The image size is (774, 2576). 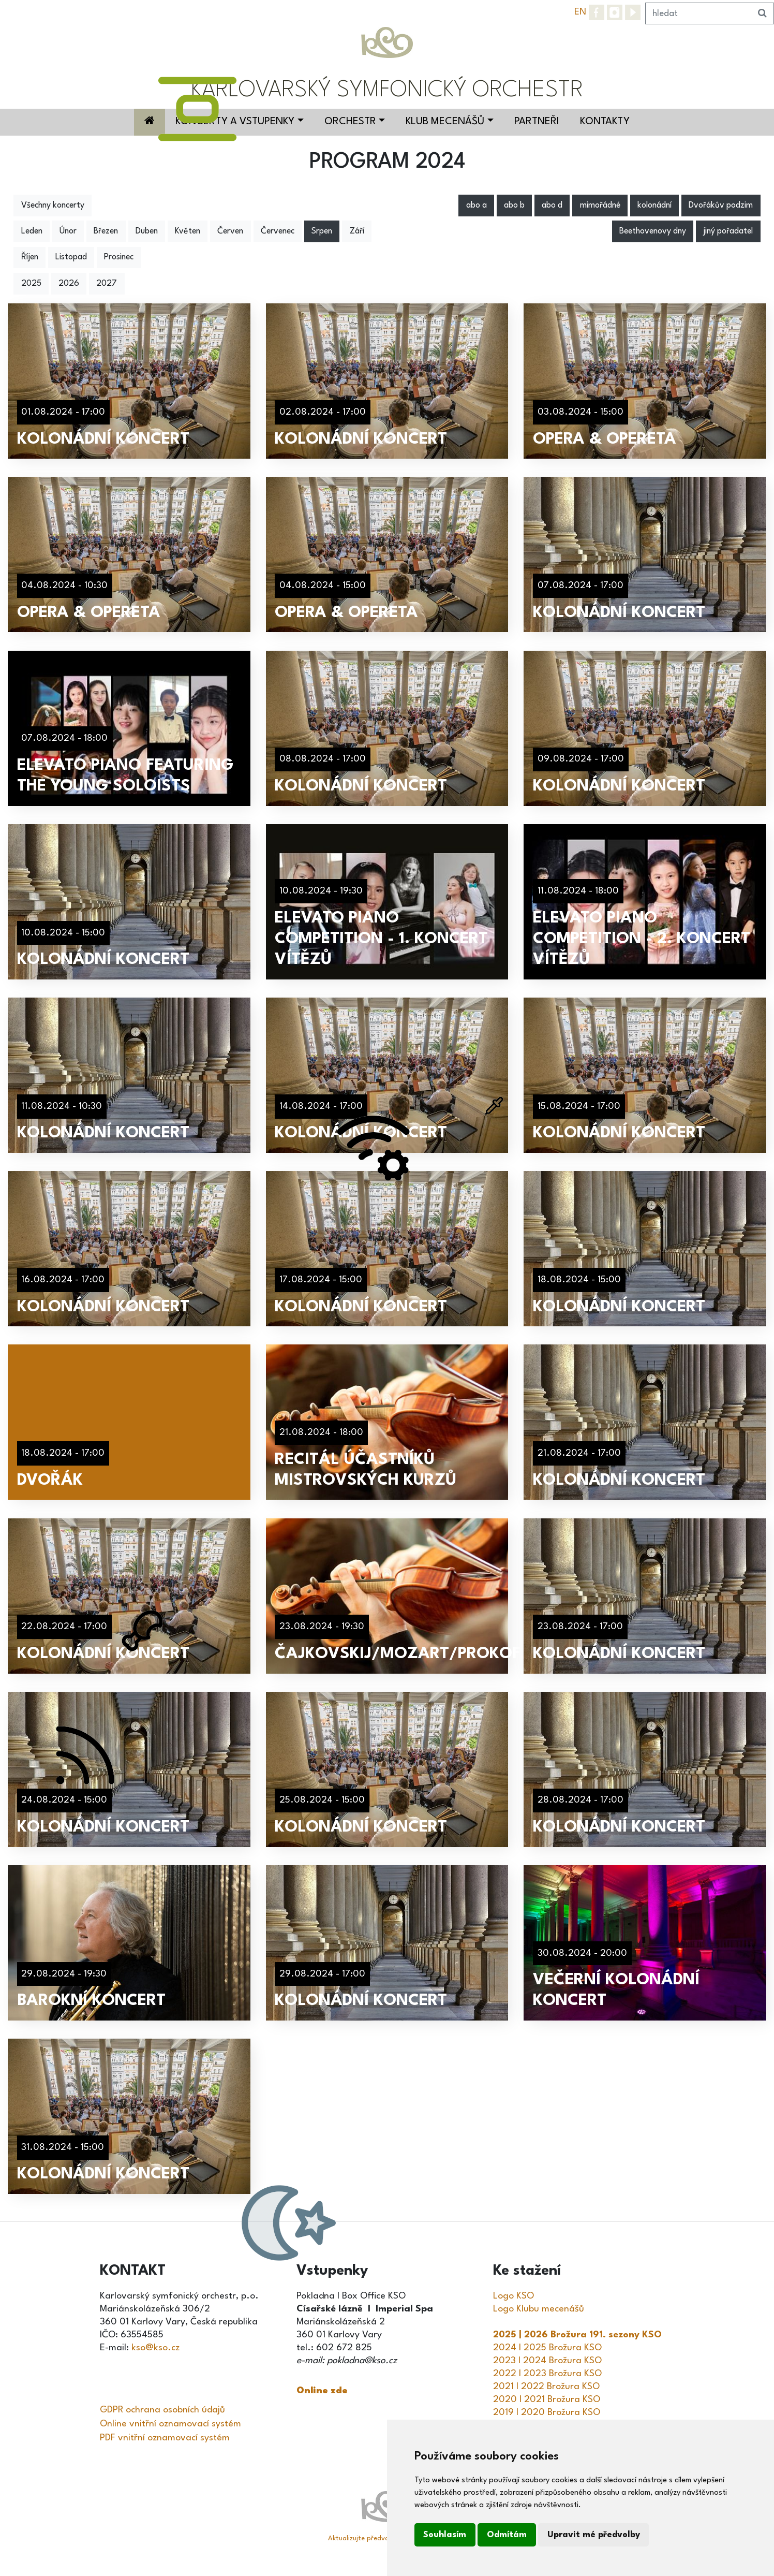 What do you see at coordinates (373, 1145) in the screenshot?
I see `access wifi settings` at bounding box center [373, 1145].